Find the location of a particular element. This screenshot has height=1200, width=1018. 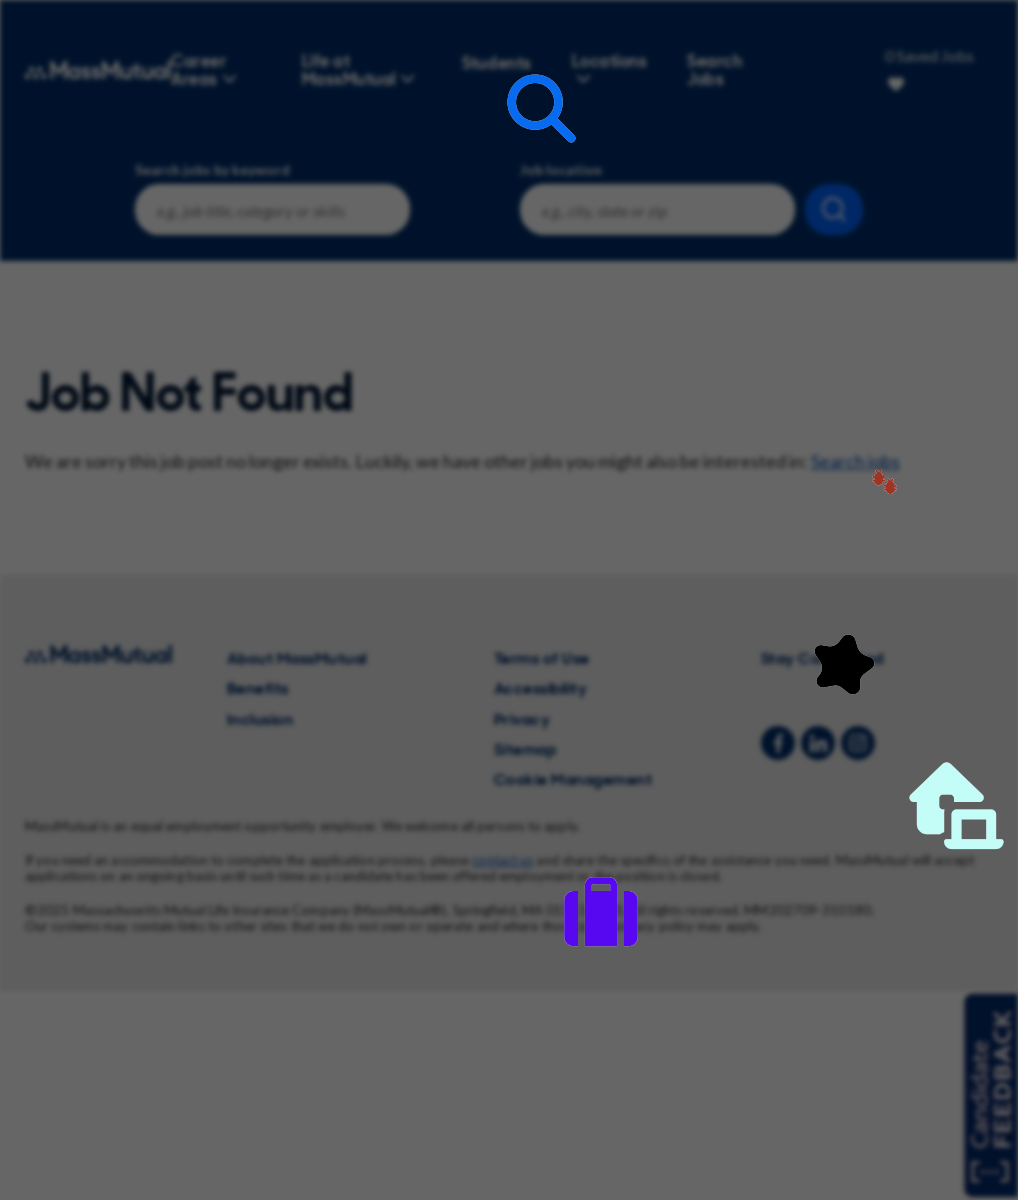

work from home or remote work mode is located at coordinates (956, 804).